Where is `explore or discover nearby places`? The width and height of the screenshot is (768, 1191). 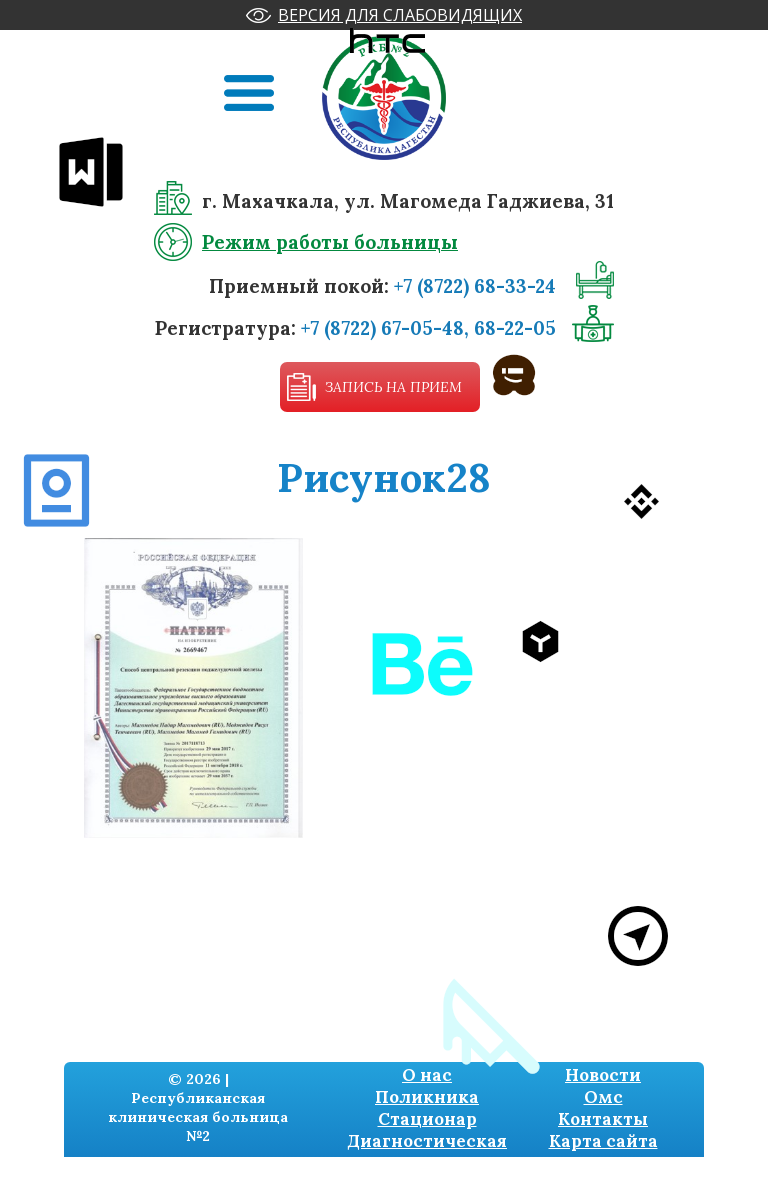
explore or discover nearby places is located at coordinates (638, 936).